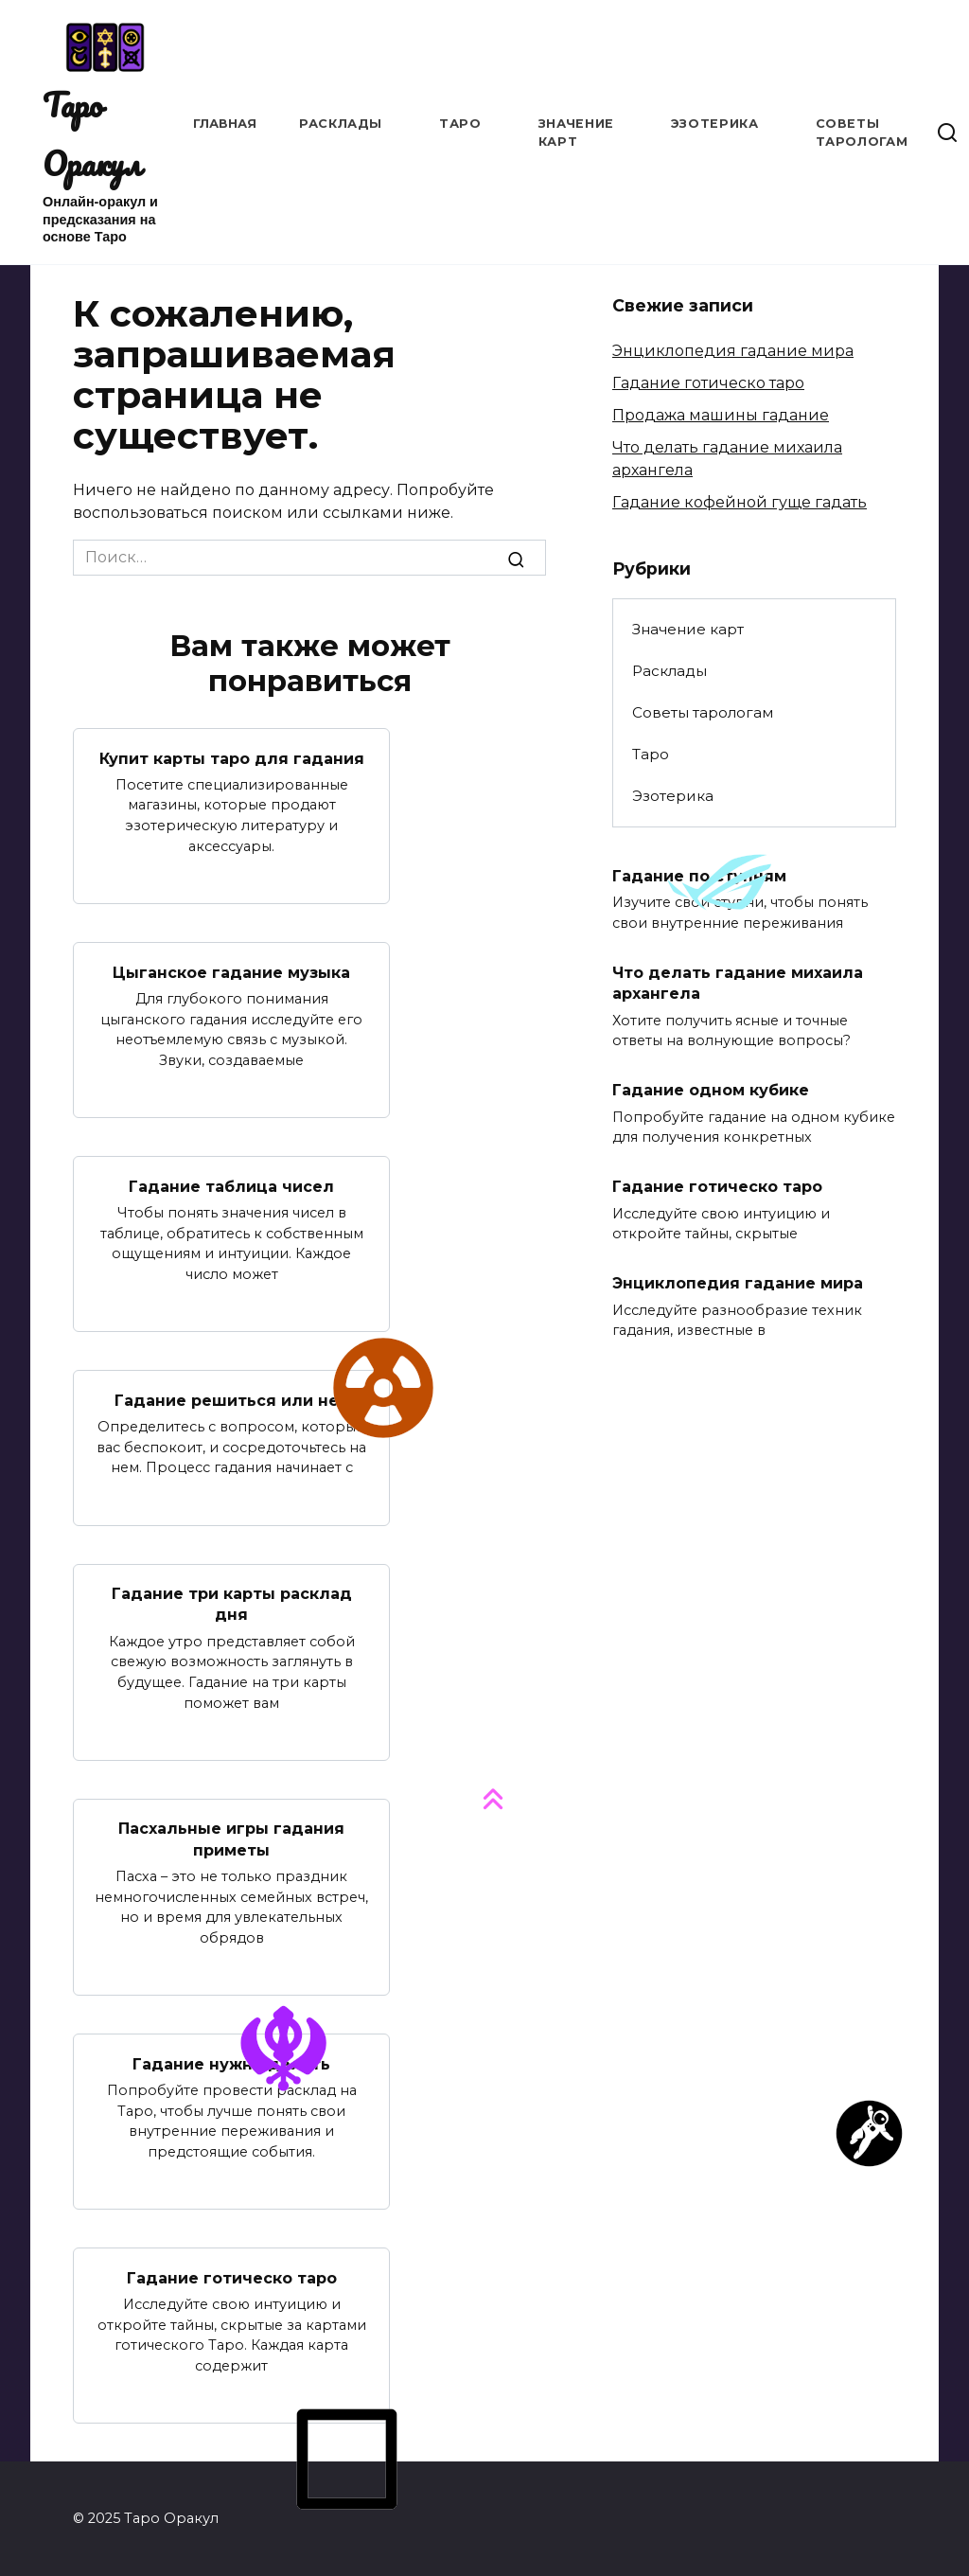 This screenshot has height=2576, width=969. I want to click on scroll to top of page, so click(493, 1800).